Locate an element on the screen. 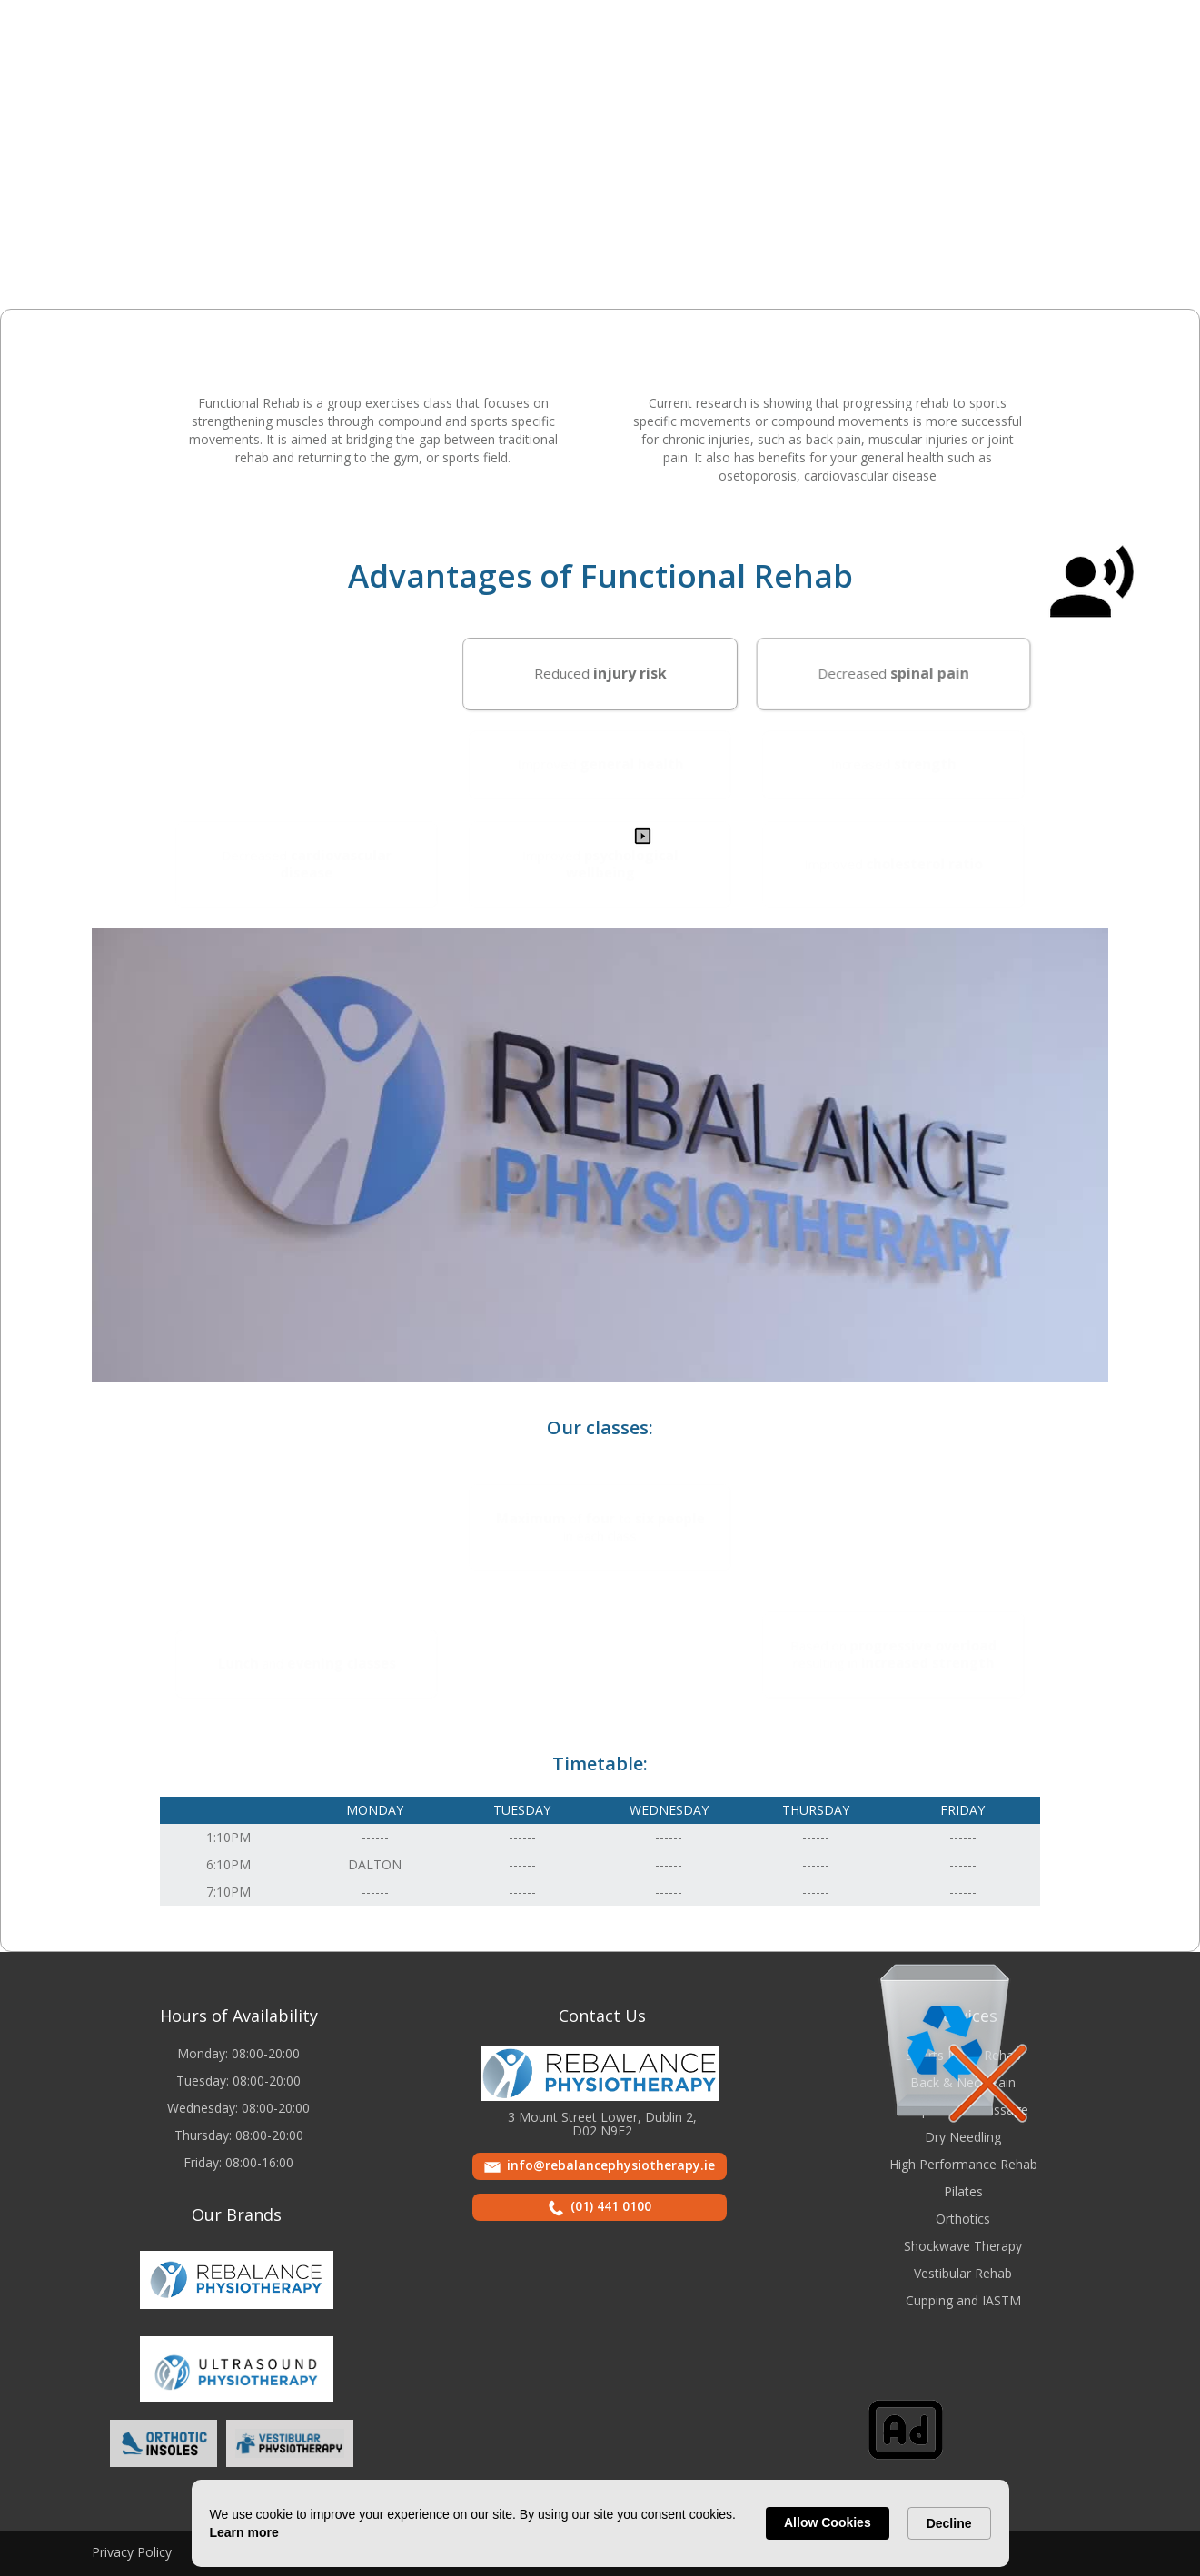 The height and width of the screenshot is (2576, 1200). indicates sponsored or advertising content is located at coordinates (906, 2430).